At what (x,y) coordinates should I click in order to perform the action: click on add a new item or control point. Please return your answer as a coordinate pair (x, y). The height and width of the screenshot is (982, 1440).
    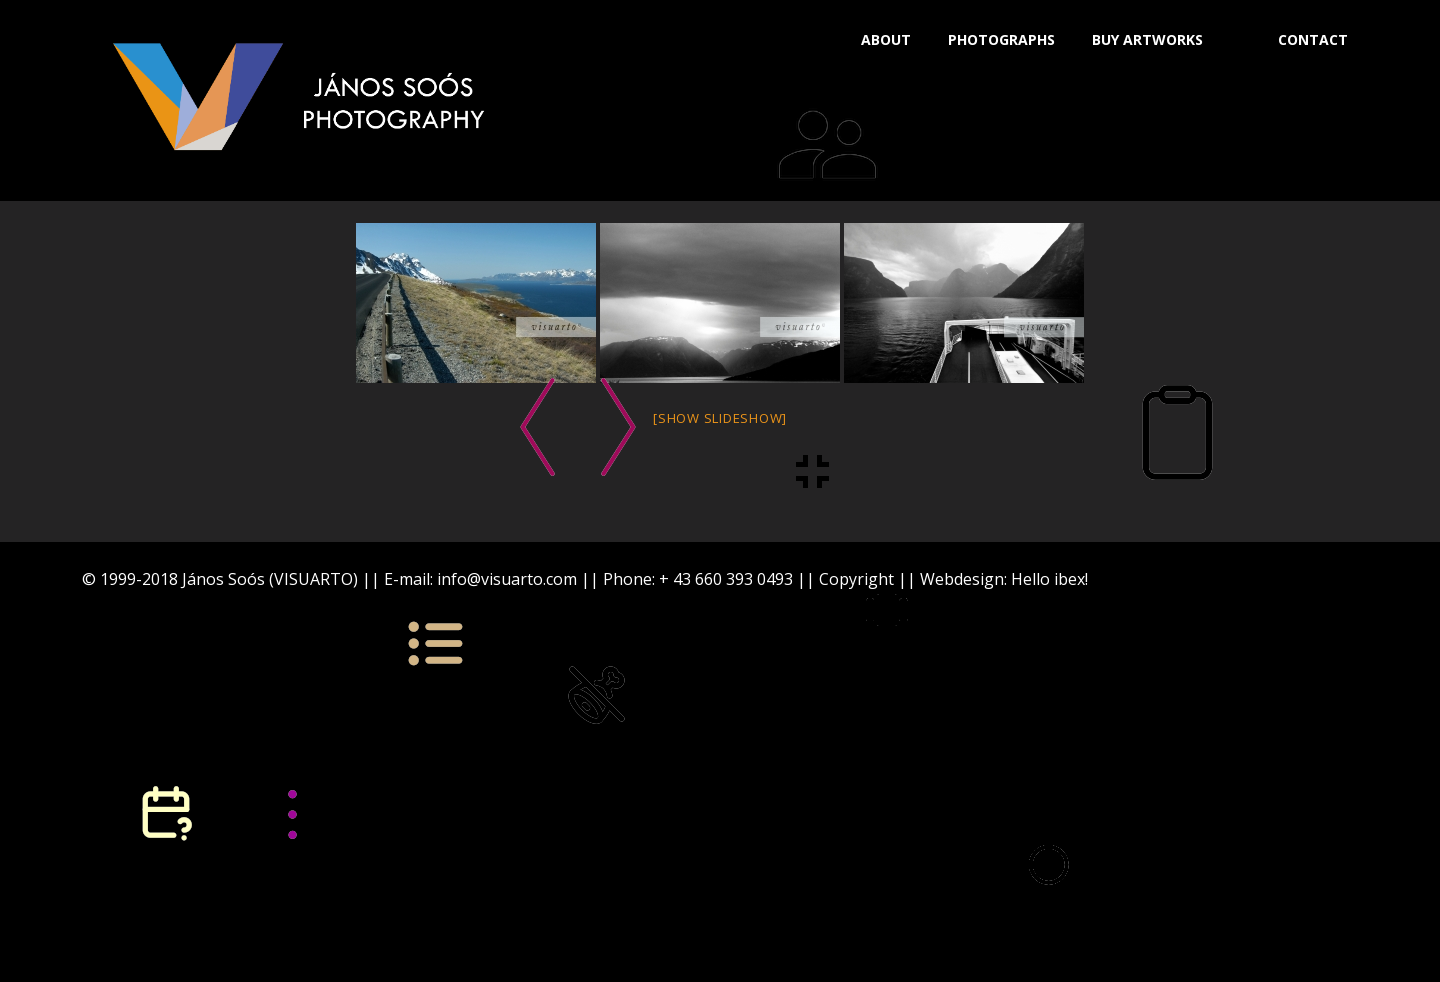
    Looking at the image, I should click on (1049, 865).